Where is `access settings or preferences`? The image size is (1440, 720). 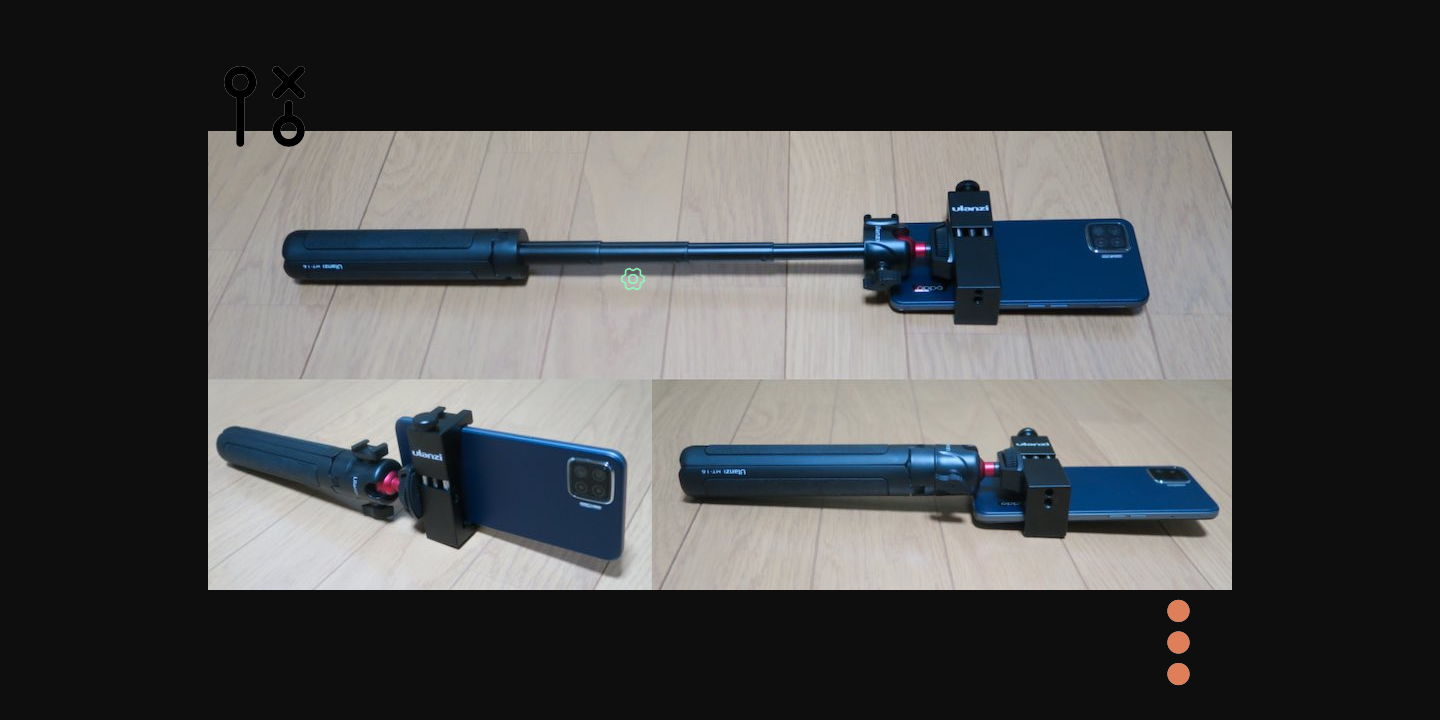 access settings or preferences is located at coordinates (633, 279).